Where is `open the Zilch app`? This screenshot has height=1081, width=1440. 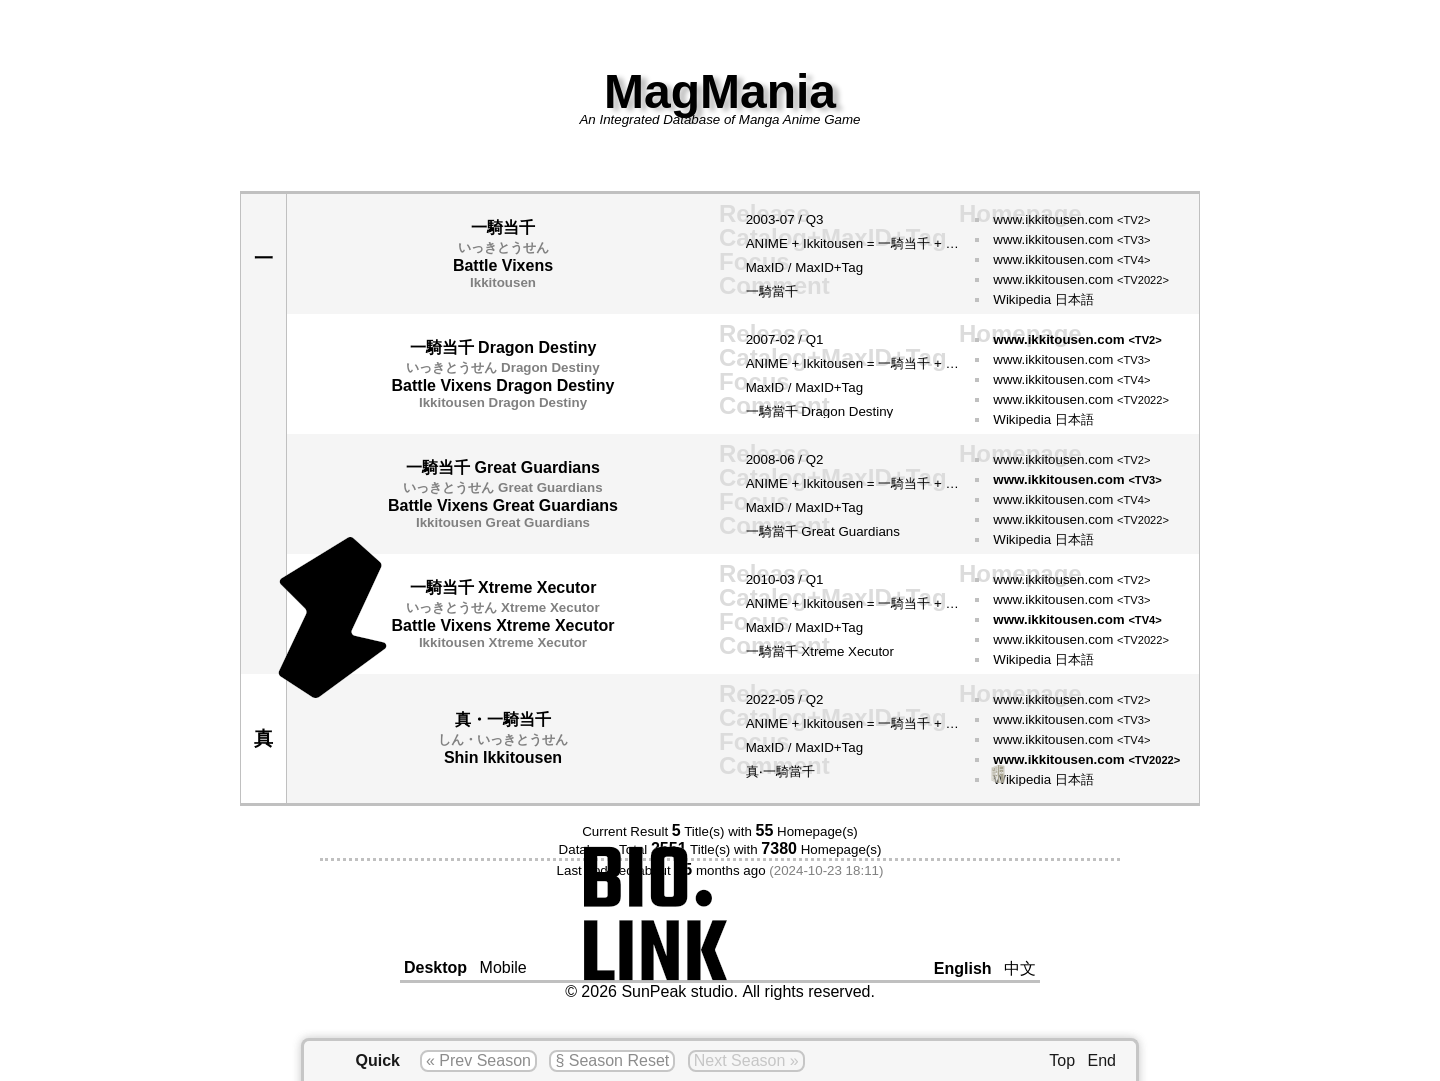 open the Zilch app is located at coordinates (332, 617).